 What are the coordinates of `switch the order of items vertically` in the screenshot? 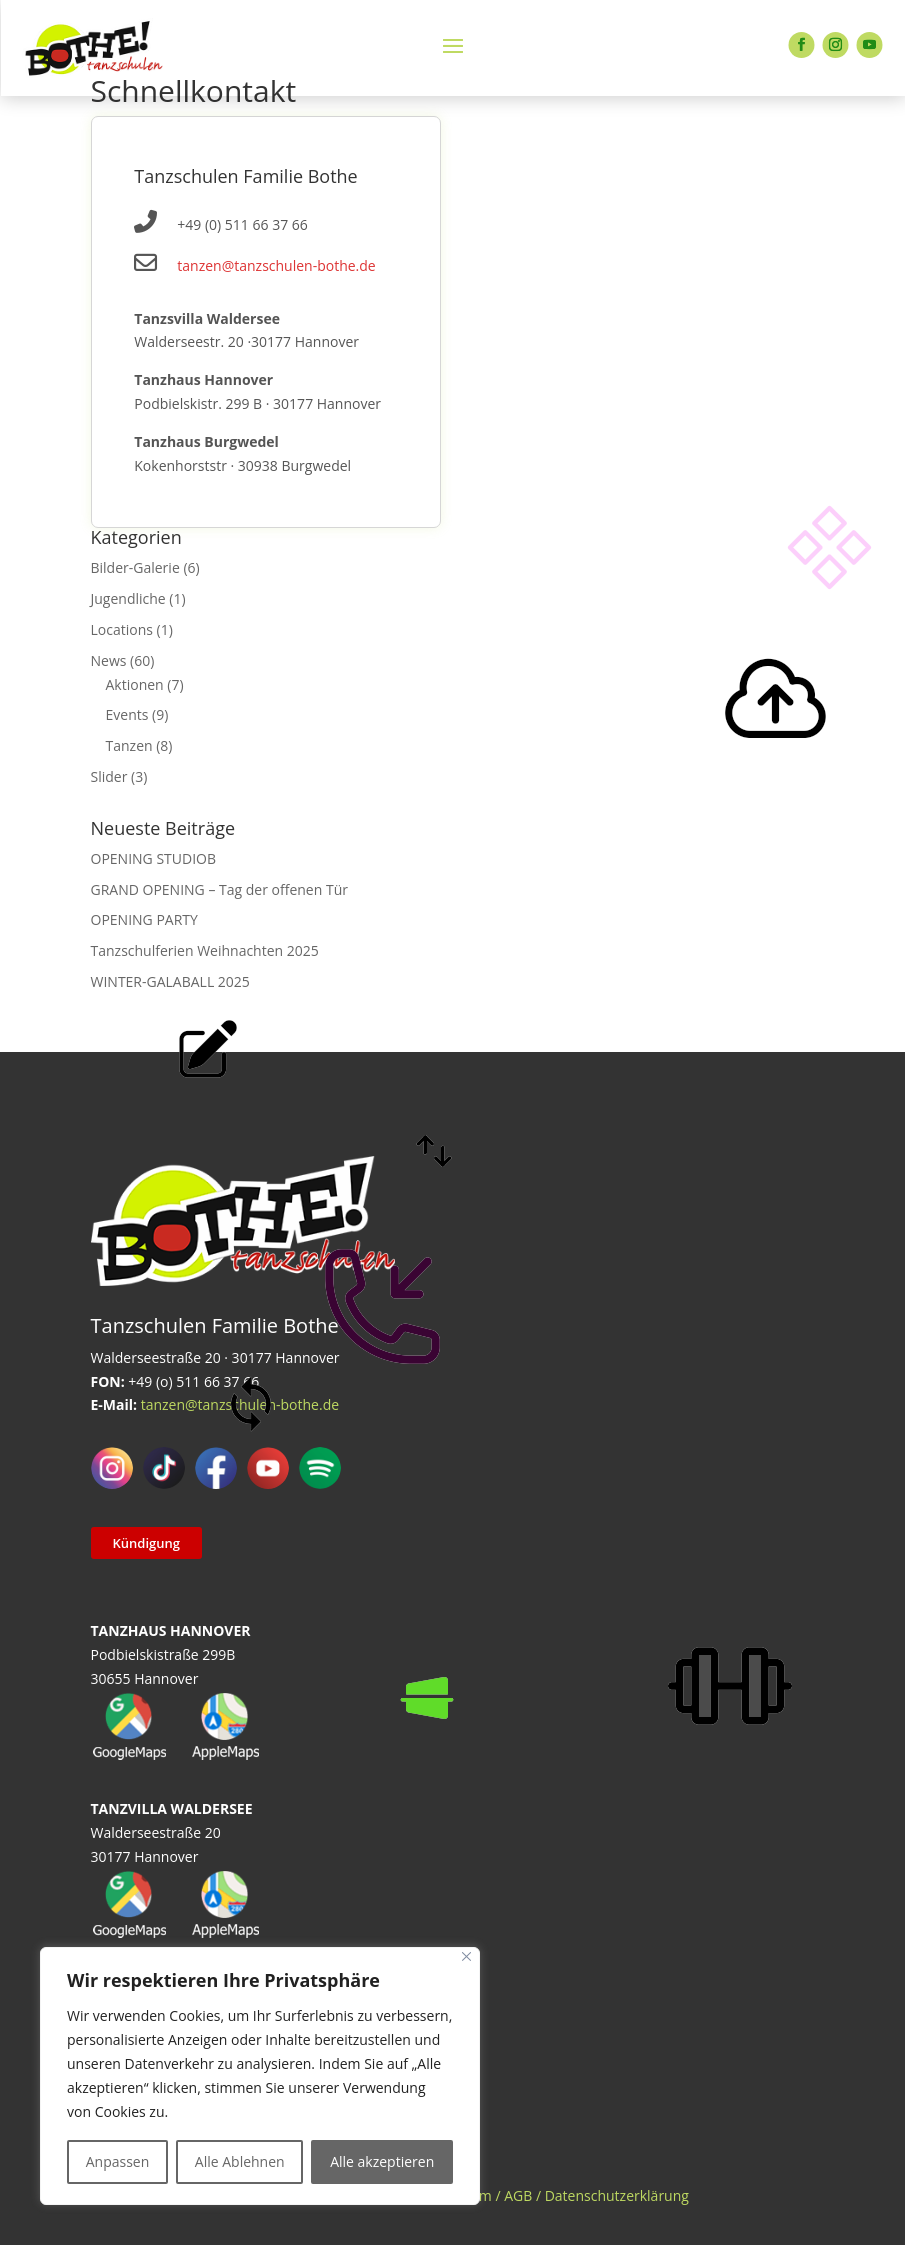 It's located at (434, 1151).